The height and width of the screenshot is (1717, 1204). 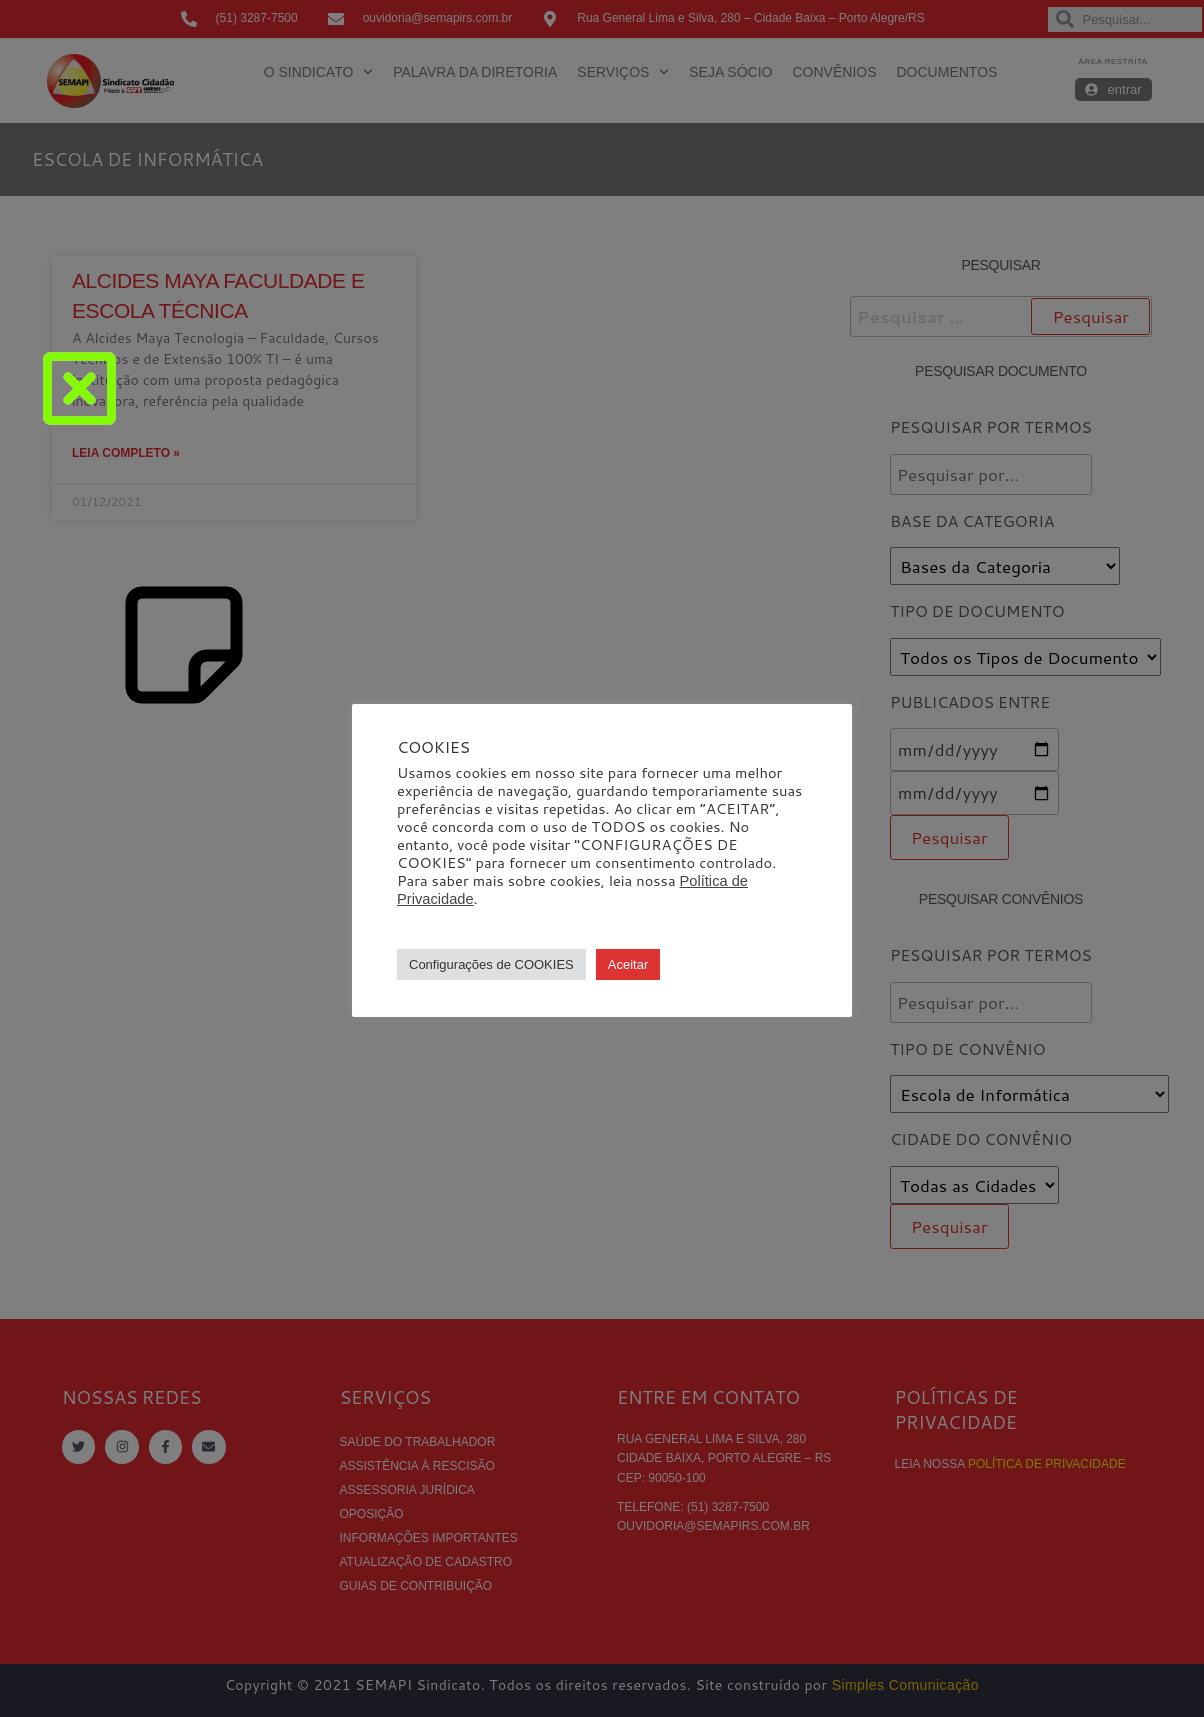 I want to click on create a new note, so click(x=184, y=645).